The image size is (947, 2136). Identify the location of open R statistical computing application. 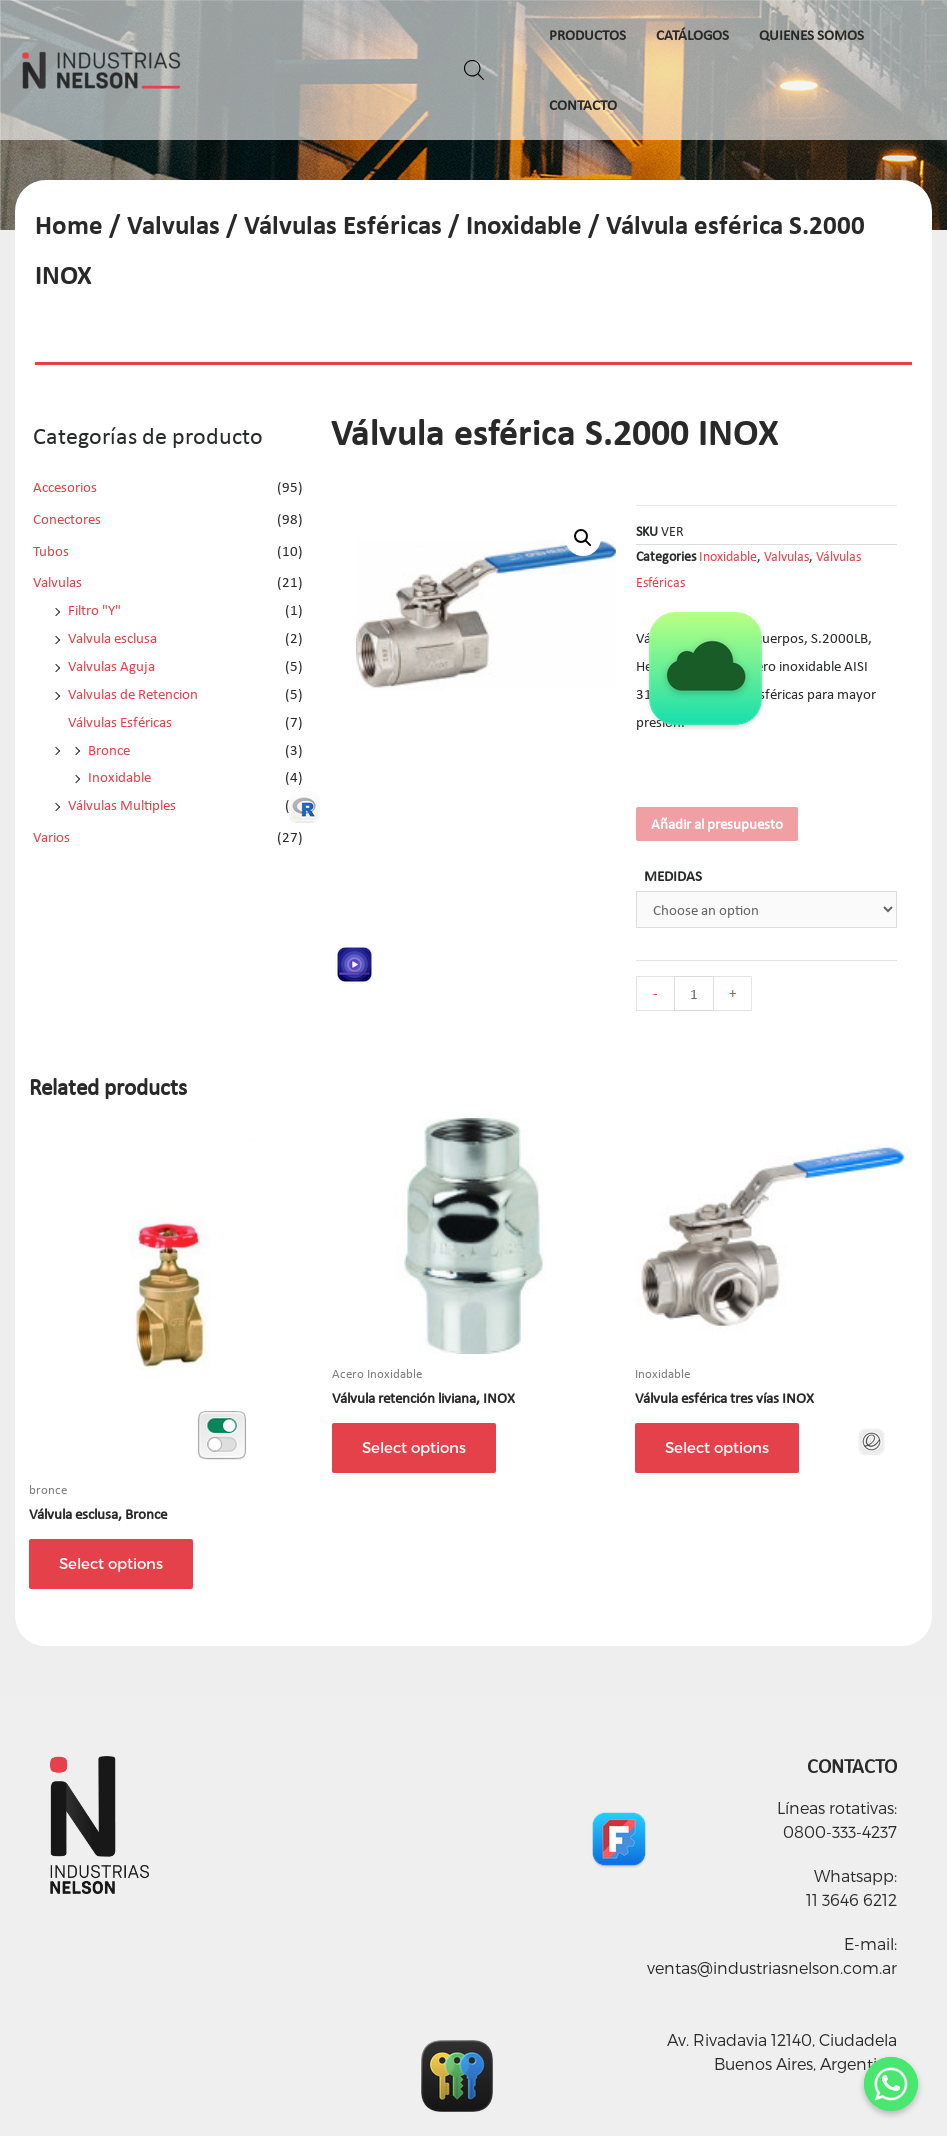
(304, 807).